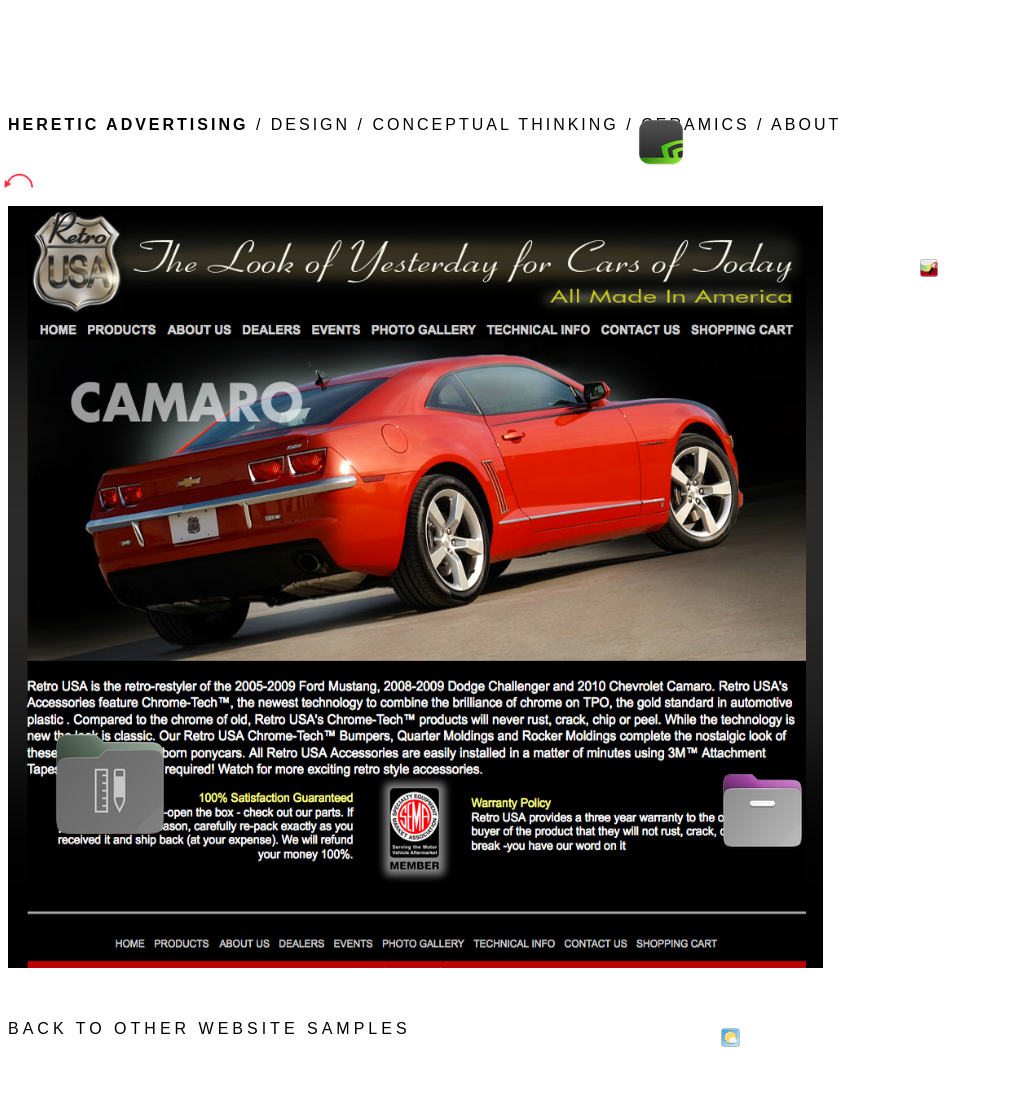  What do you see at coordinates (110, 784) in the screenshot?
I see `access folder containing document templates` at bounding box center [110, 784].